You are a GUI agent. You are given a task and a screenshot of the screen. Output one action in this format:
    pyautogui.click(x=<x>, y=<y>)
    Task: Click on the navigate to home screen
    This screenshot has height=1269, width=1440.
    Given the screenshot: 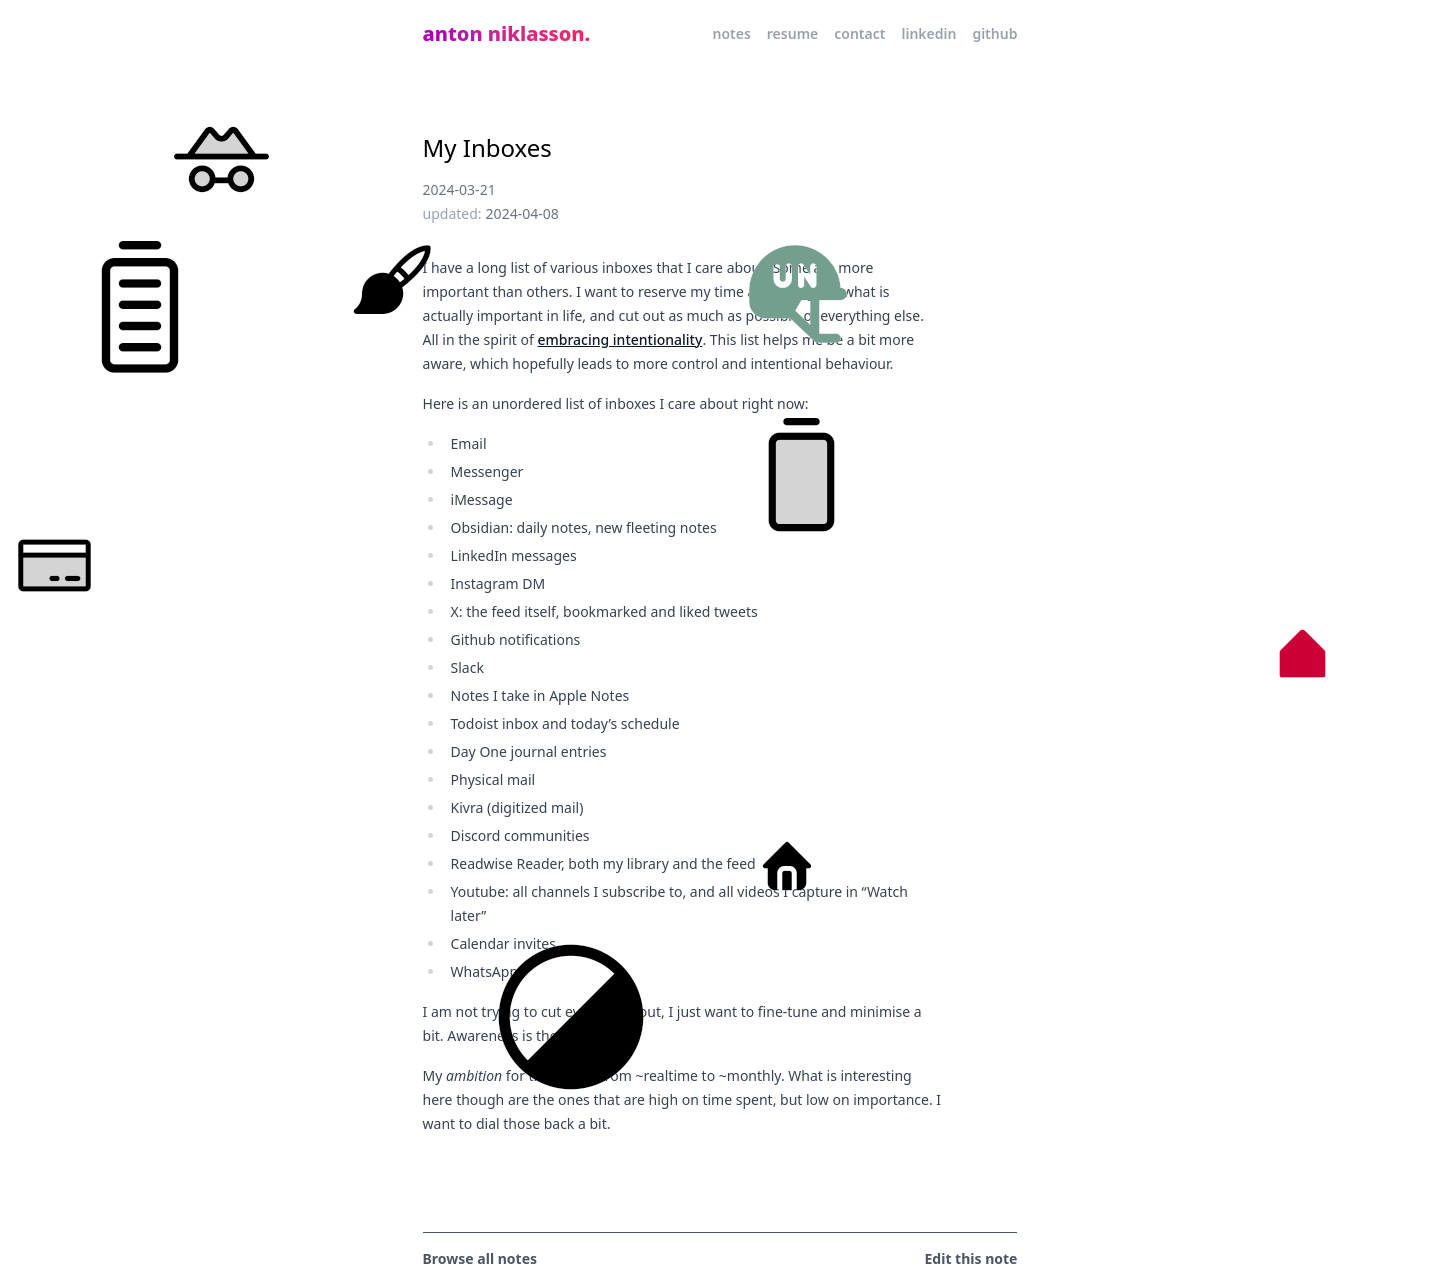 What is the action you would take?
    pyautogui.click(x=1302, y=654)
    